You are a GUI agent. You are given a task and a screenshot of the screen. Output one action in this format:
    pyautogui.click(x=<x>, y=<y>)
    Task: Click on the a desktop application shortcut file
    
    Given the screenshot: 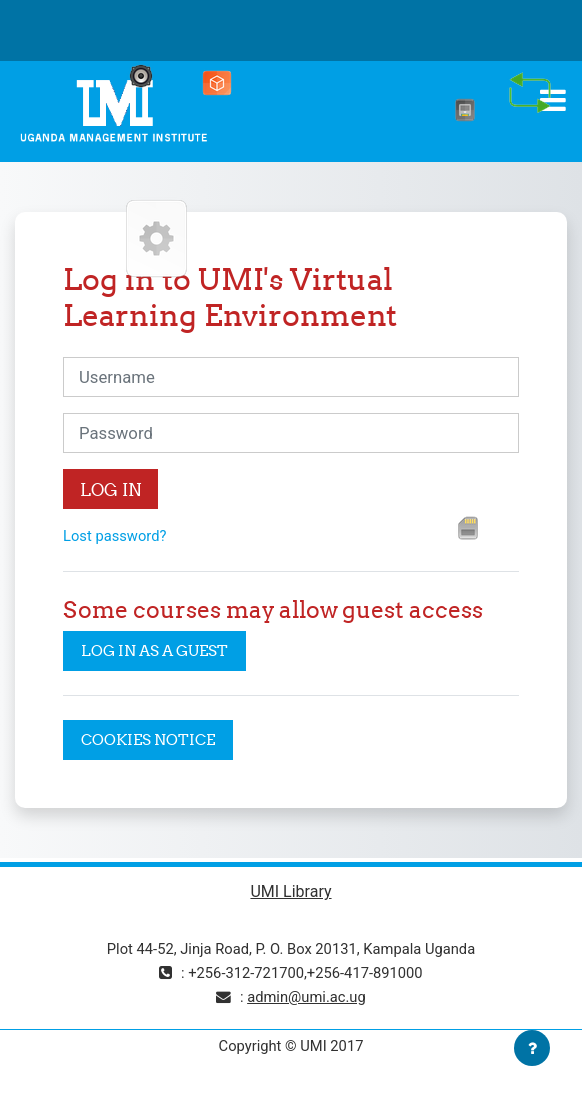 What is the action you would take?
    pyautogui.click(x=156, y=238)
    